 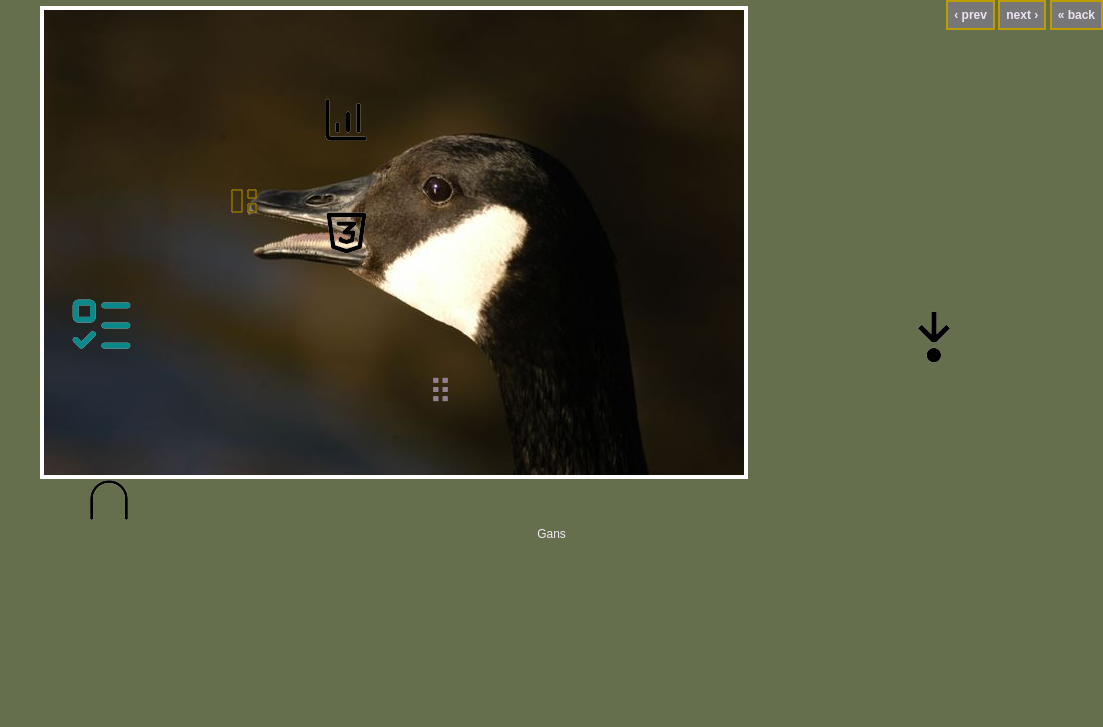 What do you see at coordinates (346, 232) in the screenshot?
I see `indicates CSS3 styling or stylesheet functionality` at bounding box center [346, 232].